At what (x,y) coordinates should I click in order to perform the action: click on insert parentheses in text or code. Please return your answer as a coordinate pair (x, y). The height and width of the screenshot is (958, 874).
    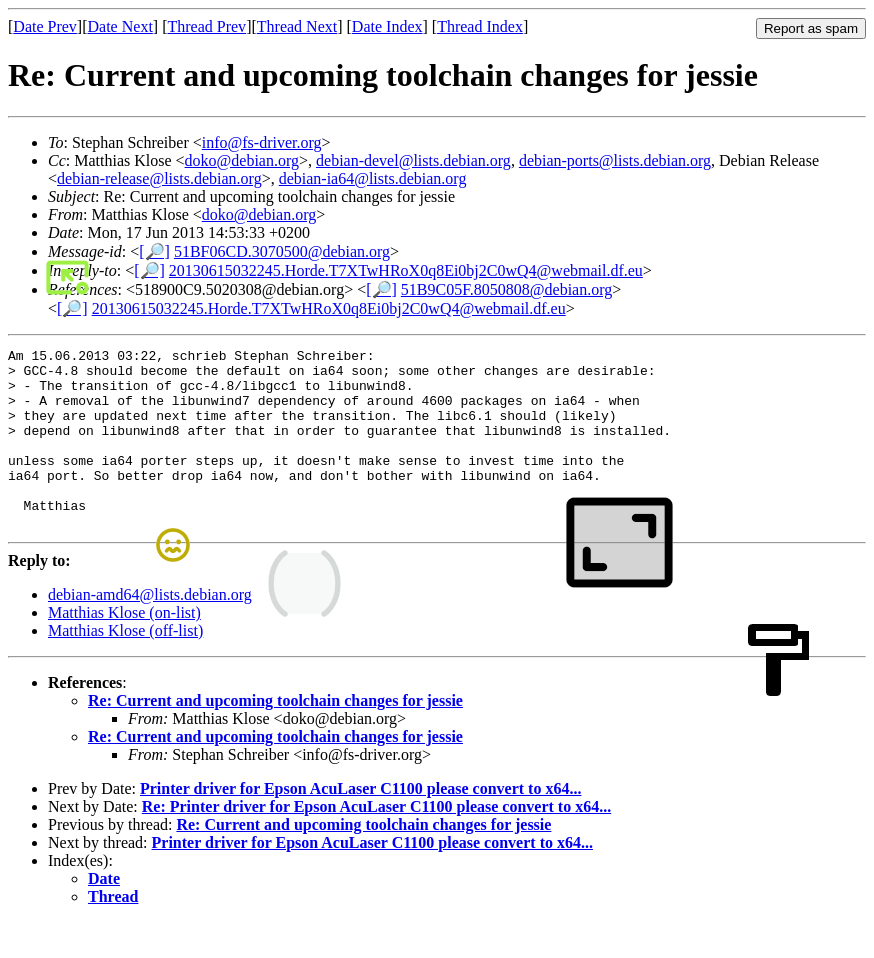
    Looking at the image, I should click on (304, 583).